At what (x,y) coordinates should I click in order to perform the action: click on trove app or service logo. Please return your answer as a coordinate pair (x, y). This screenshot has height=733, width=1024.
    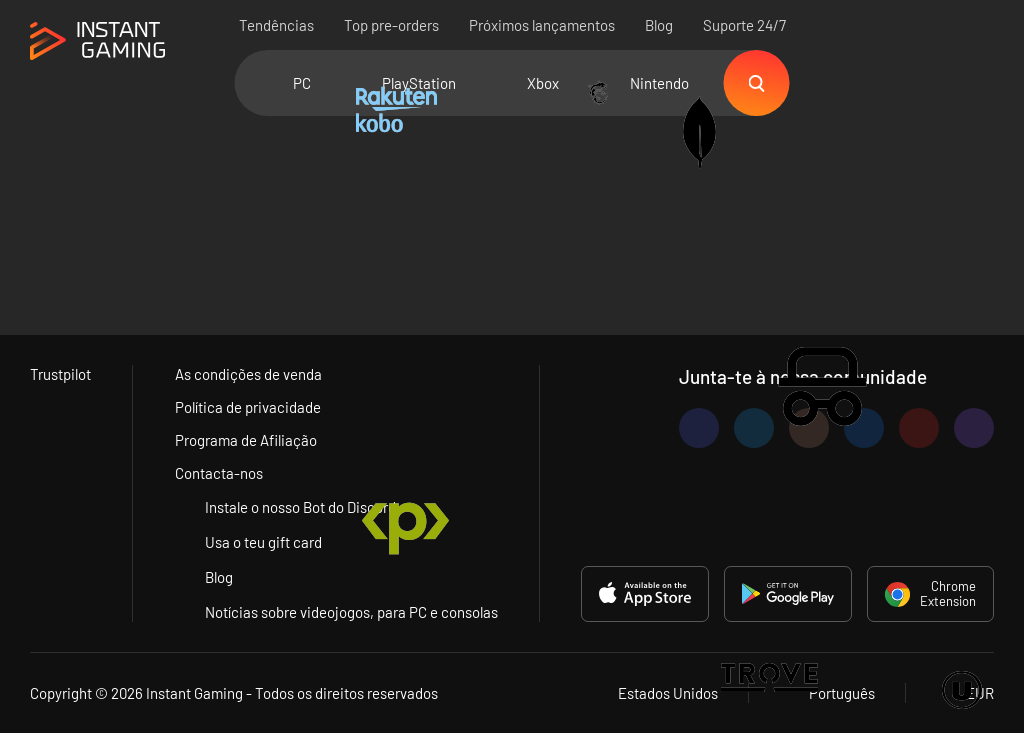
    Looking at the image, I should click on (769, 677).